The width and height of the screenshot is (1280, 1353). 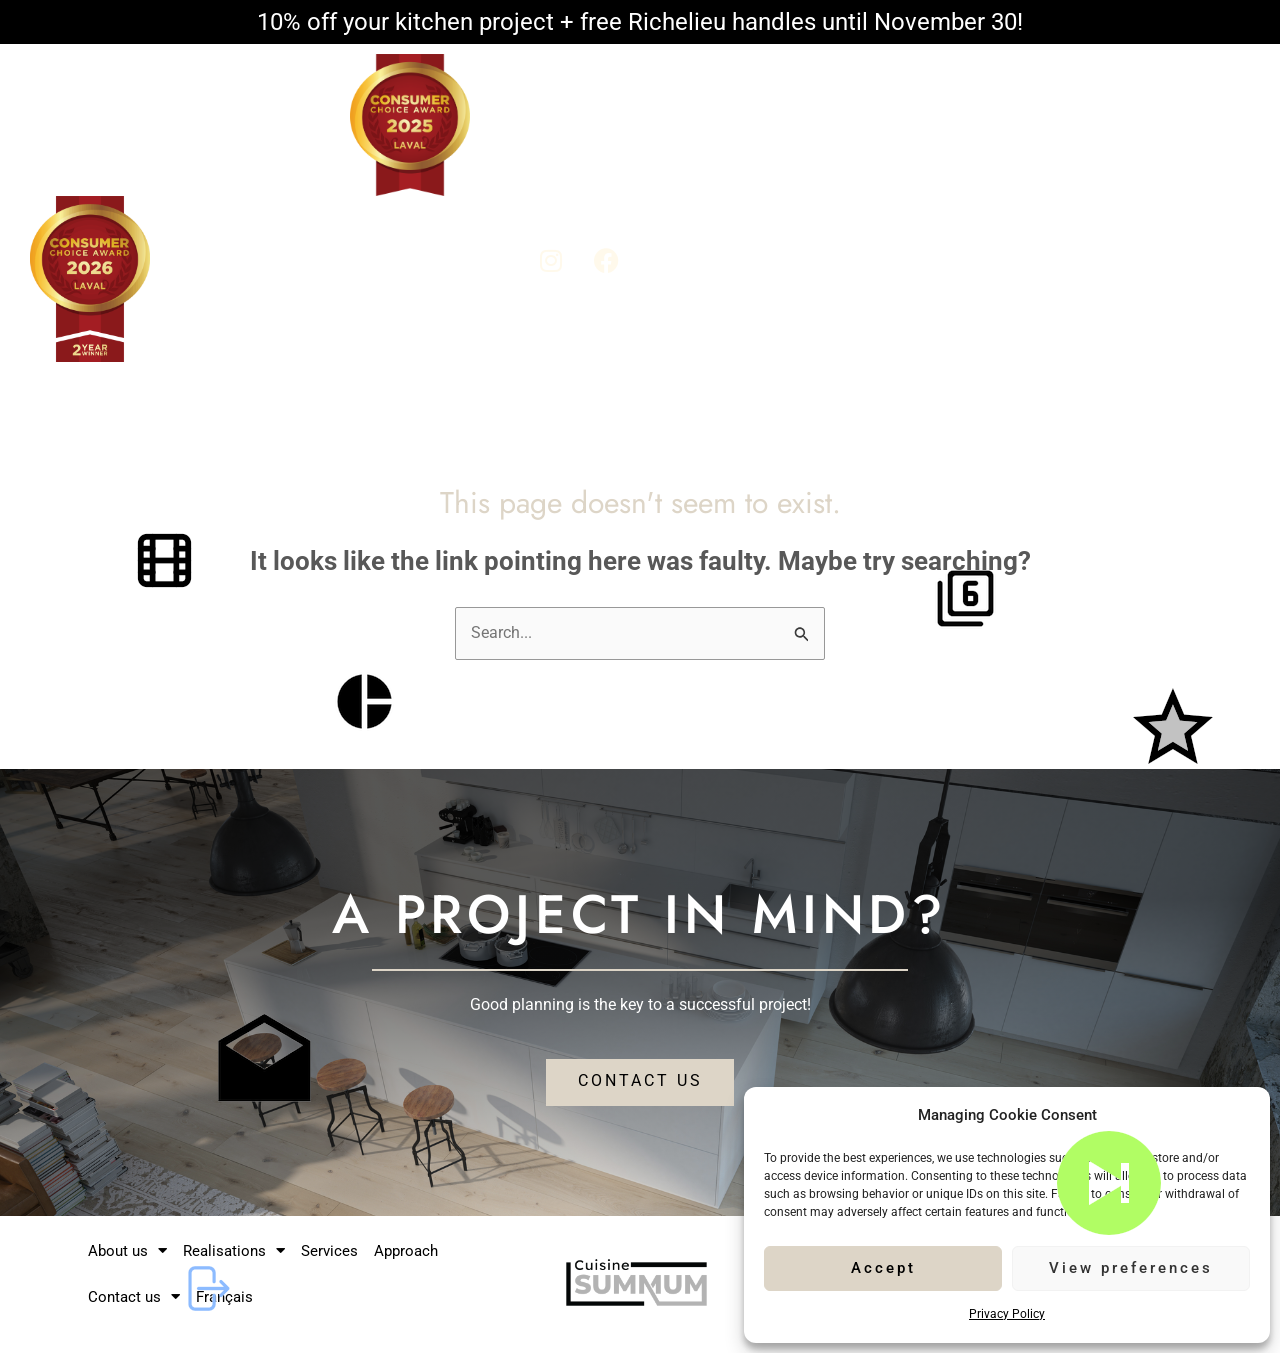 I want to click on skip to the next track, so click(x=1109, y=1183).